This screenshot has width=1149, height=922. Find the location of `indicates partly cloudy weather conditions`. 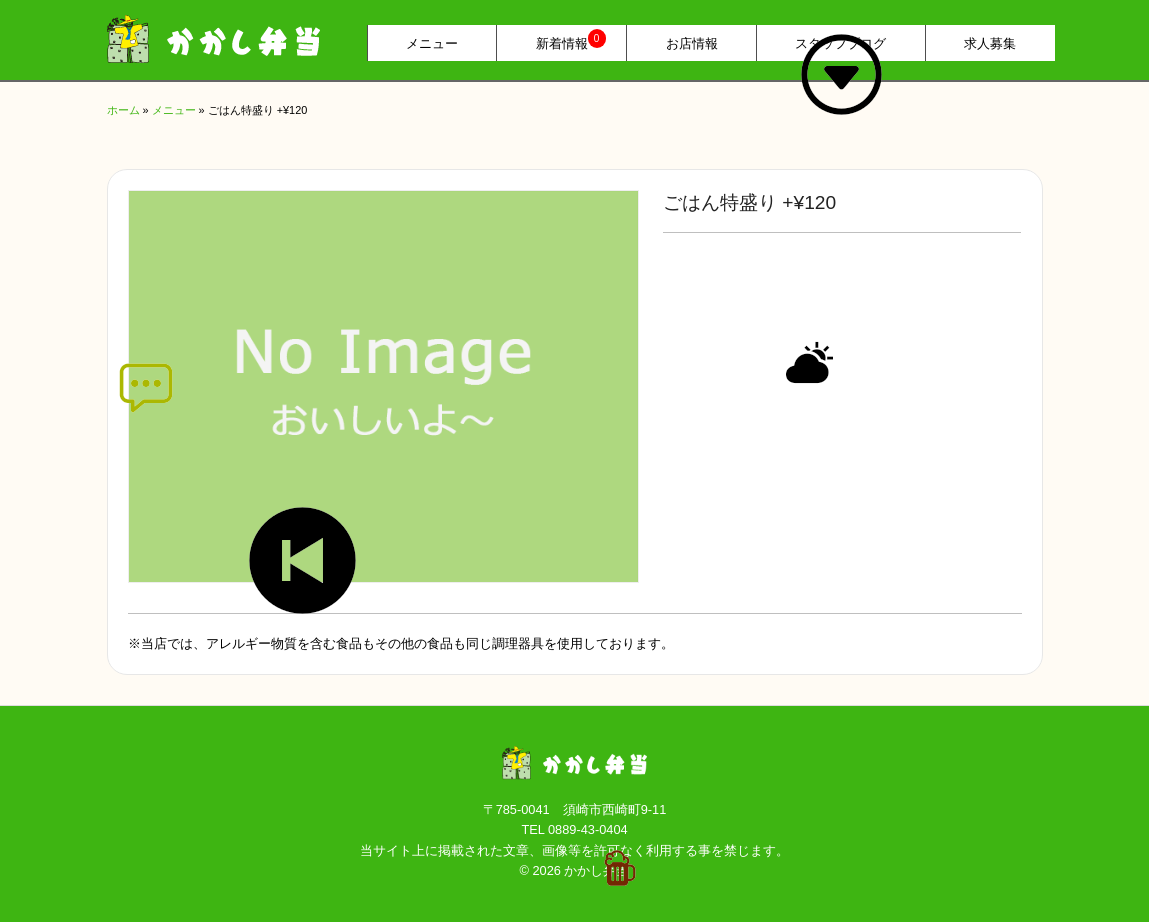

indicates partly cloudy weather conditions is located at coordinates (809, 362).